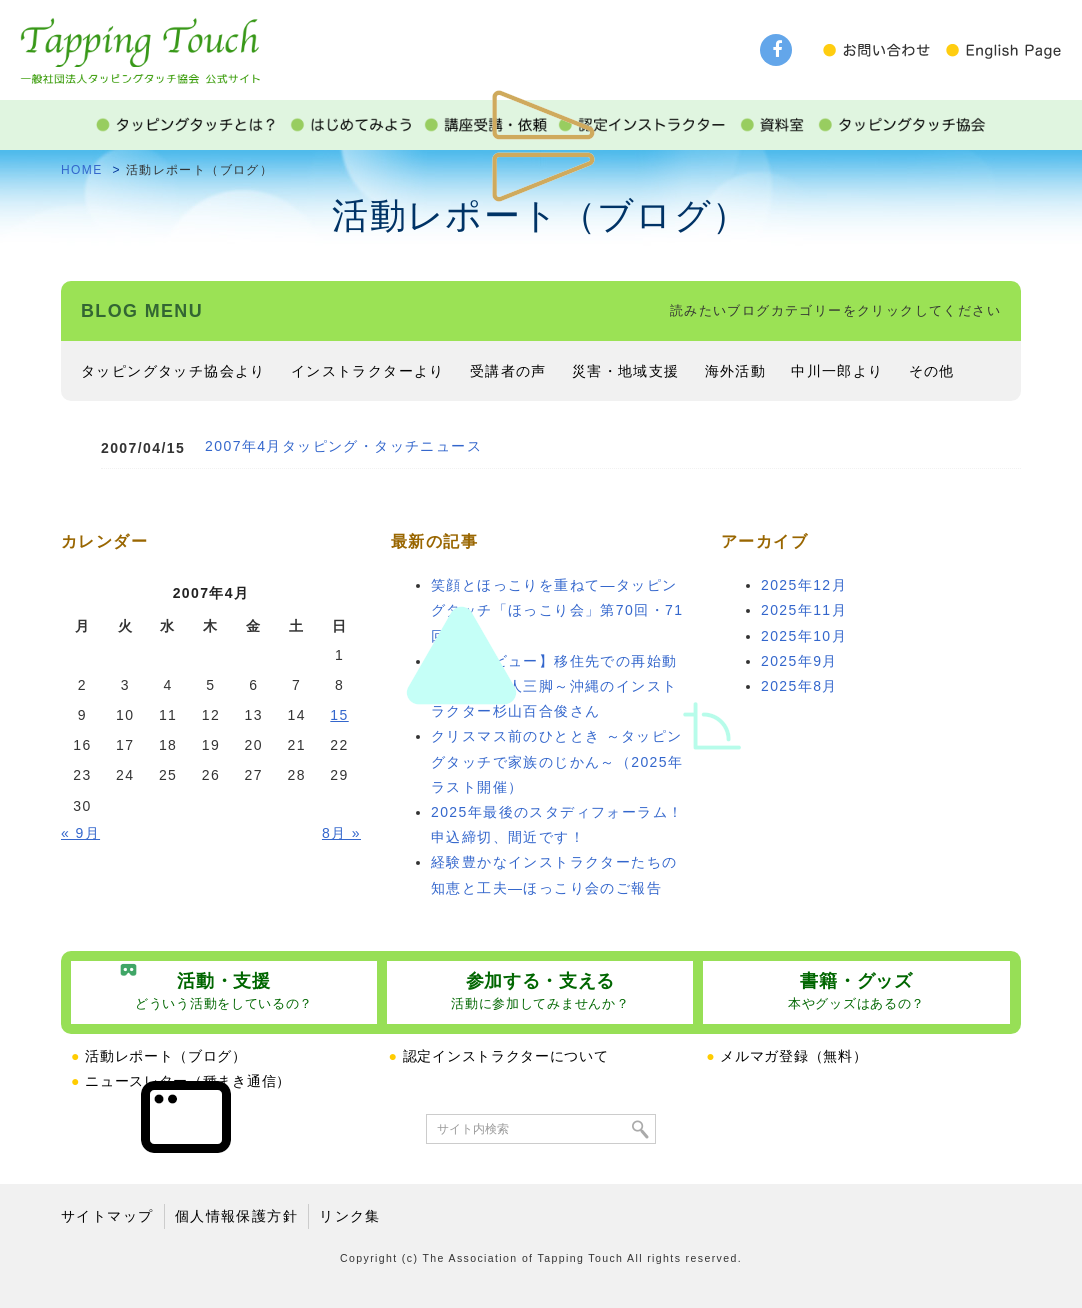  I want to click on open application window, so click(186, 1117).